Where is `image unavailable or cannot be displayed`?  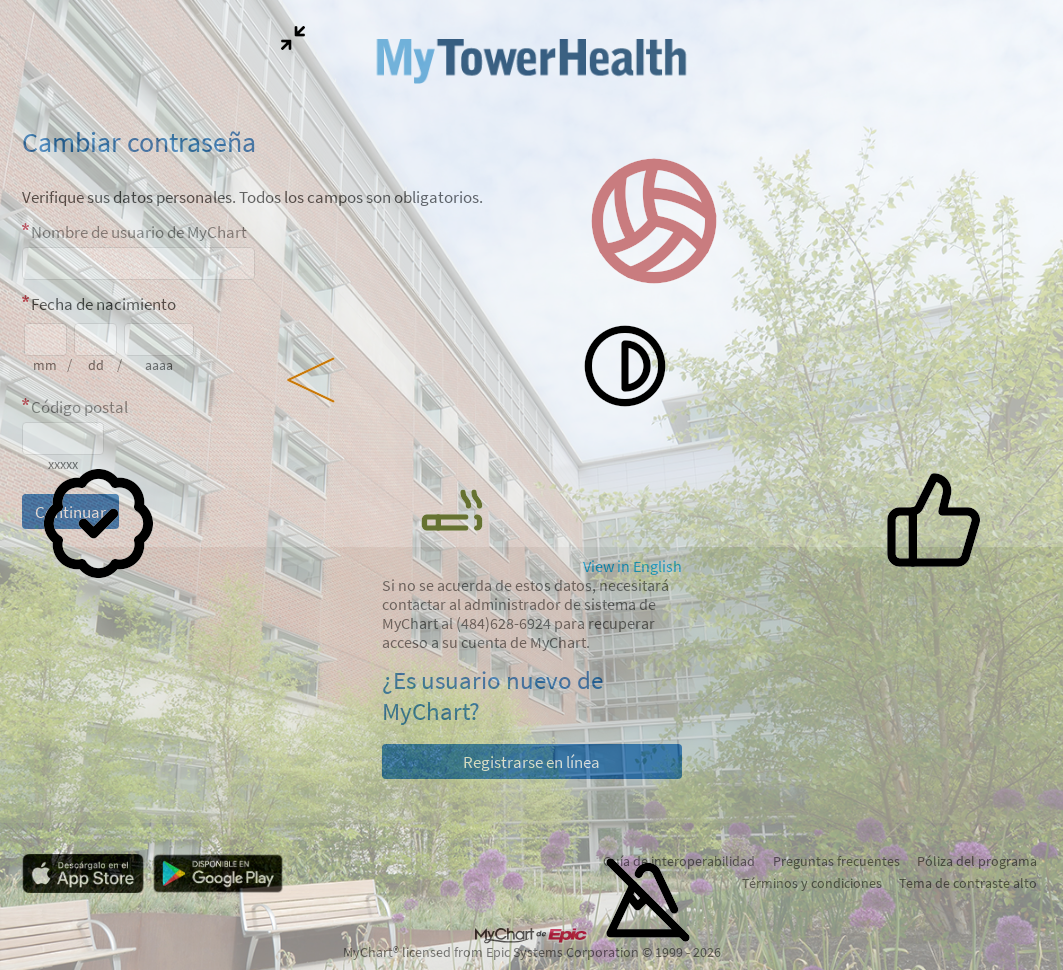 image unavailable or cannot be displayed is located at coordinates (648, 900).